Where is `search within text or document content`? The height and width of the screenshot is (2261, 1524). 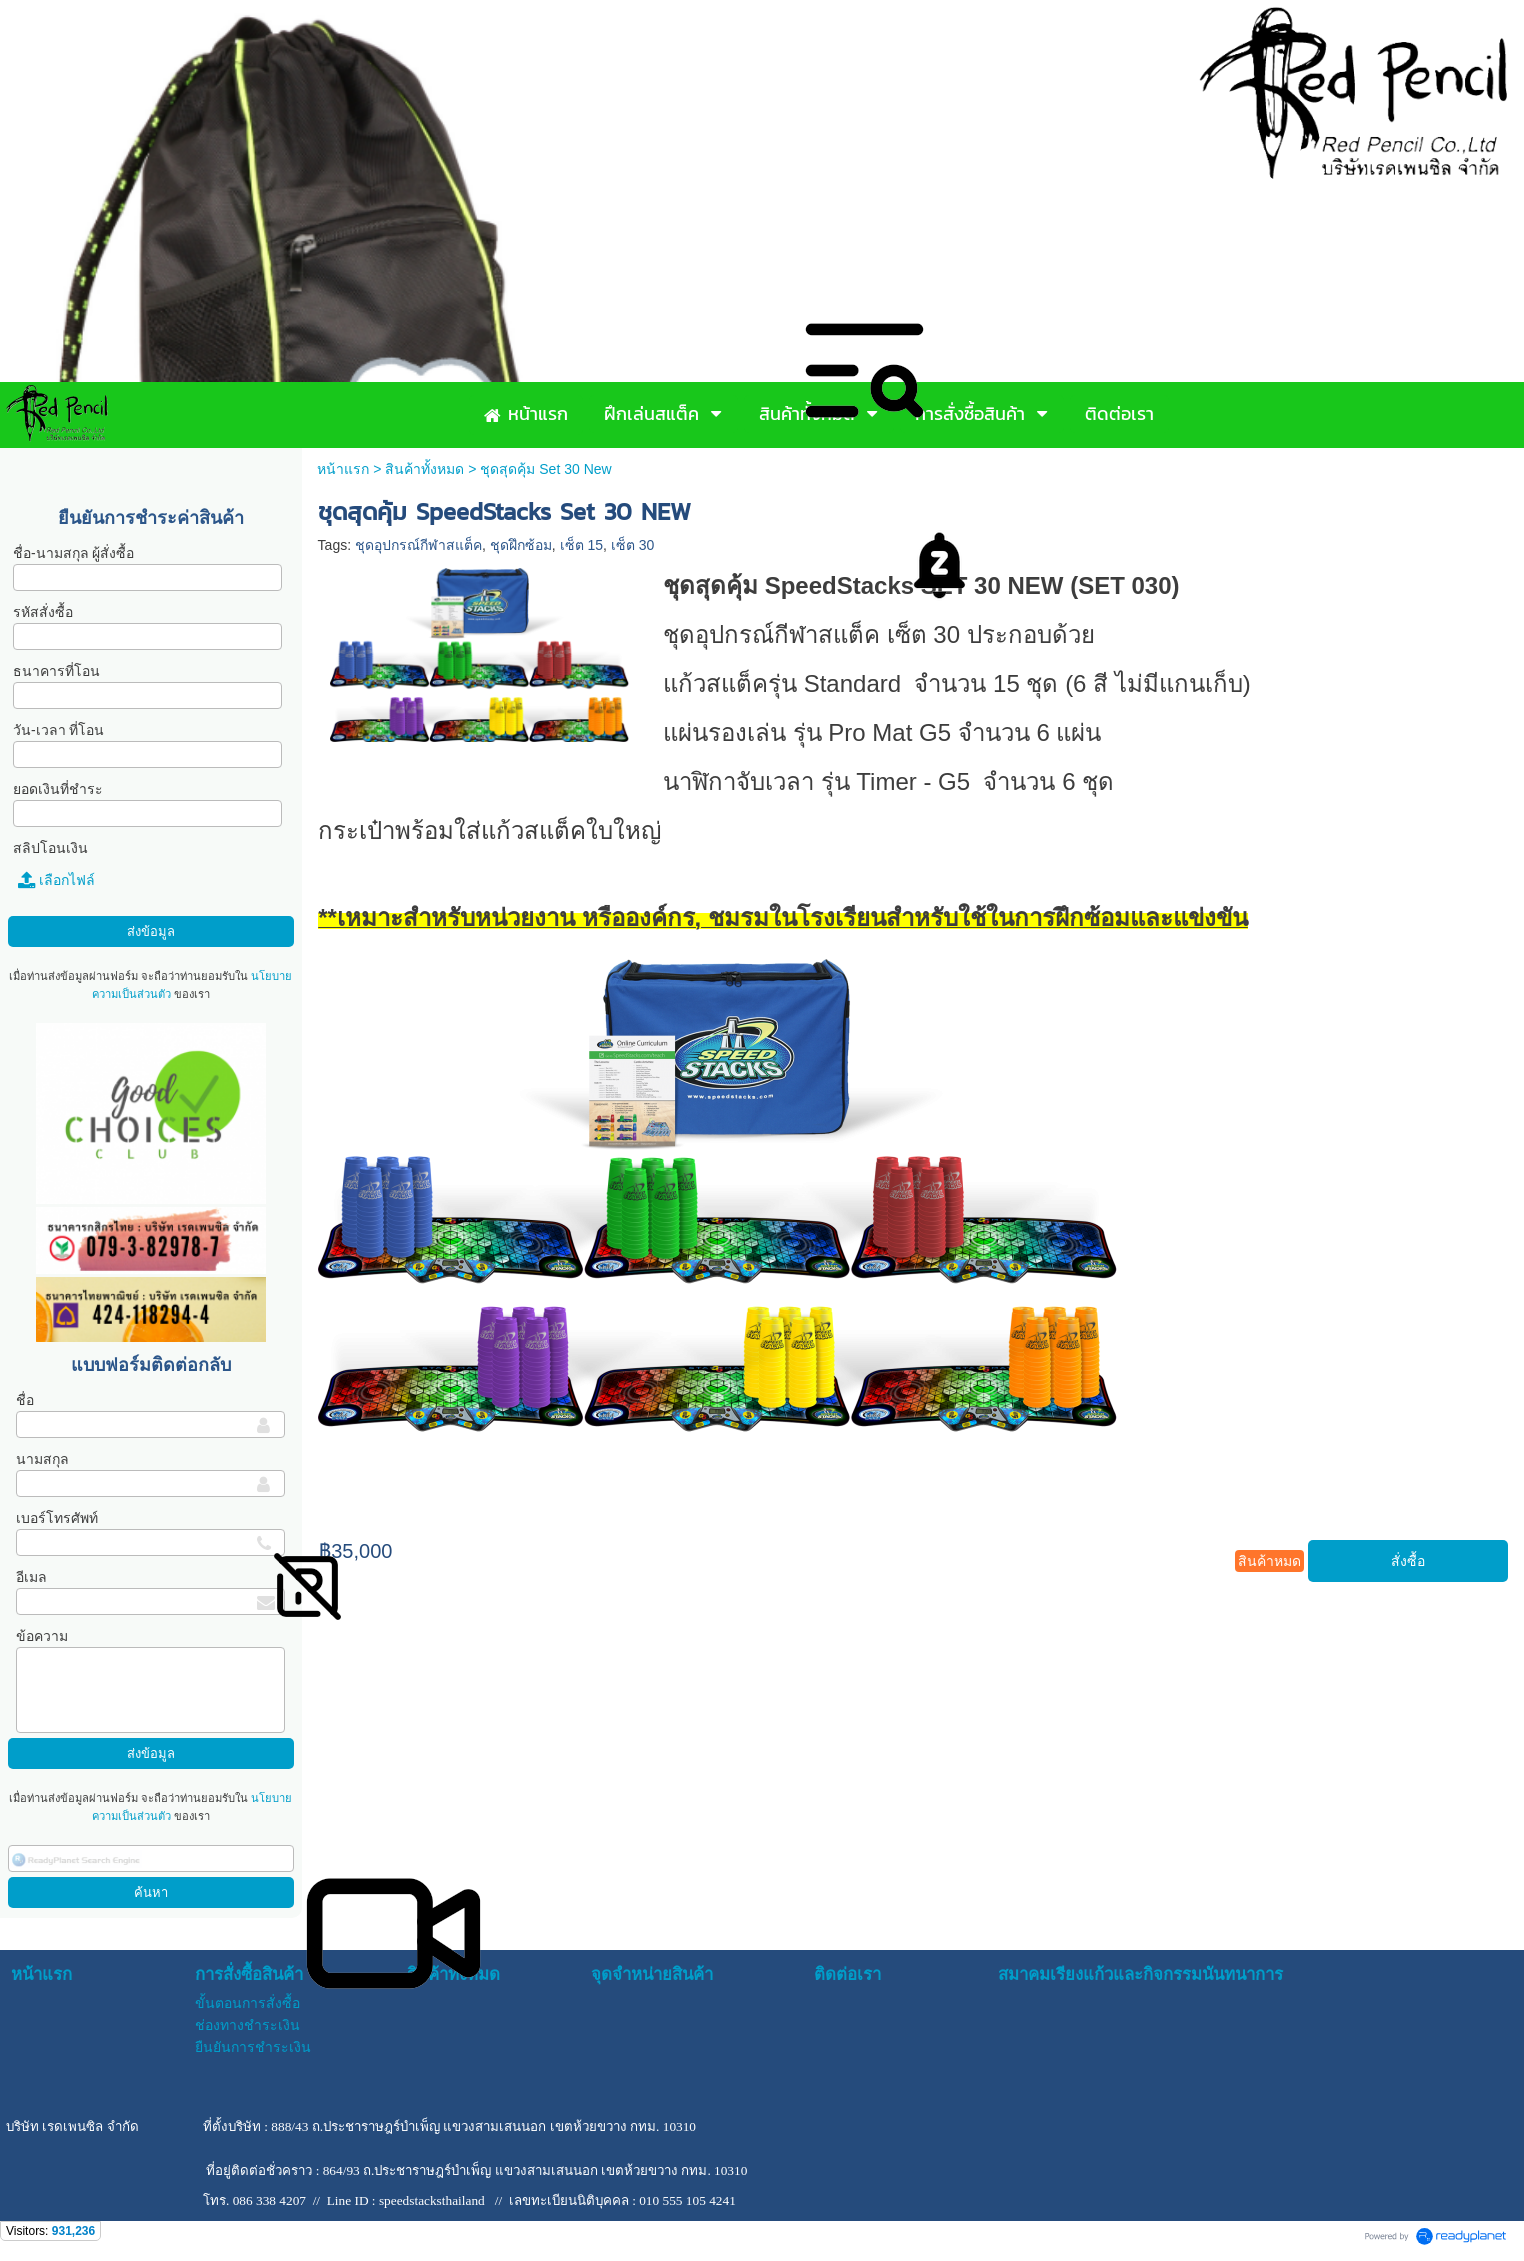 search within text or document content is located at coordinates (864, 370).